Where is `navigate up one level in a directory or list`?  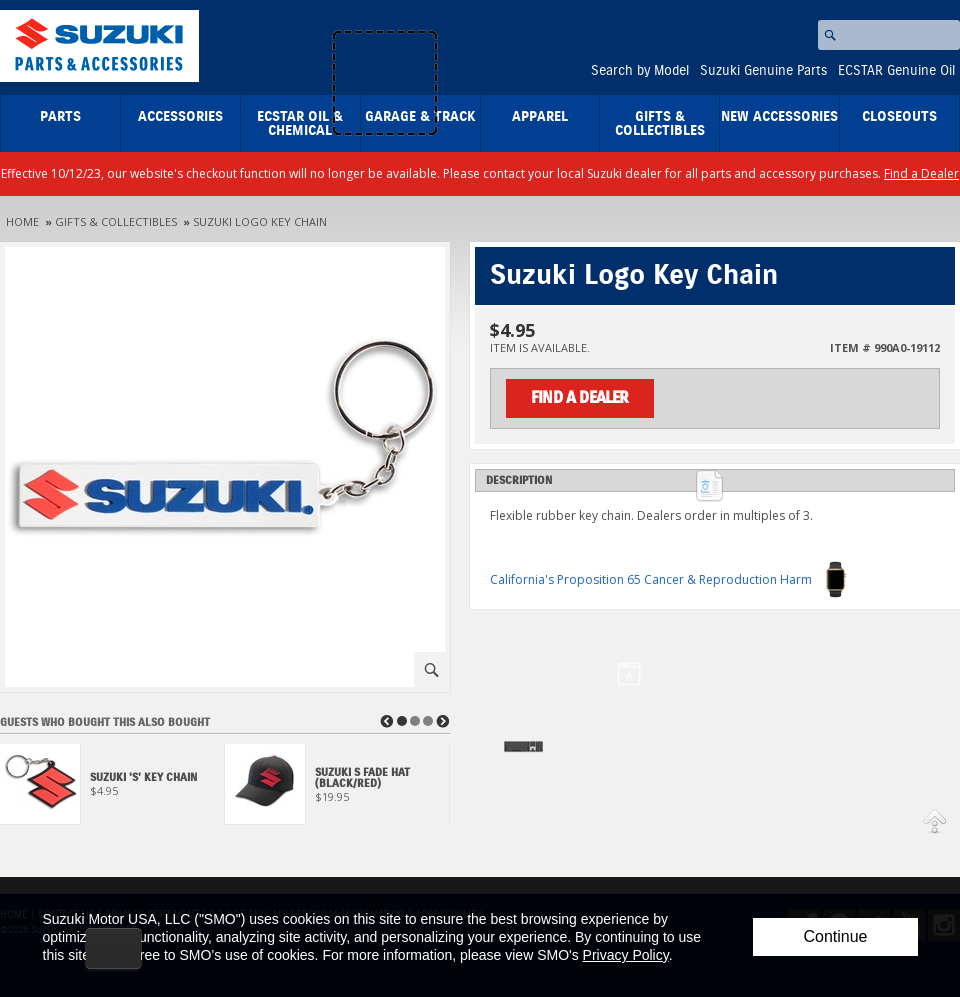
navigate up one level in a directory or list is located at coordinates (934, 821).